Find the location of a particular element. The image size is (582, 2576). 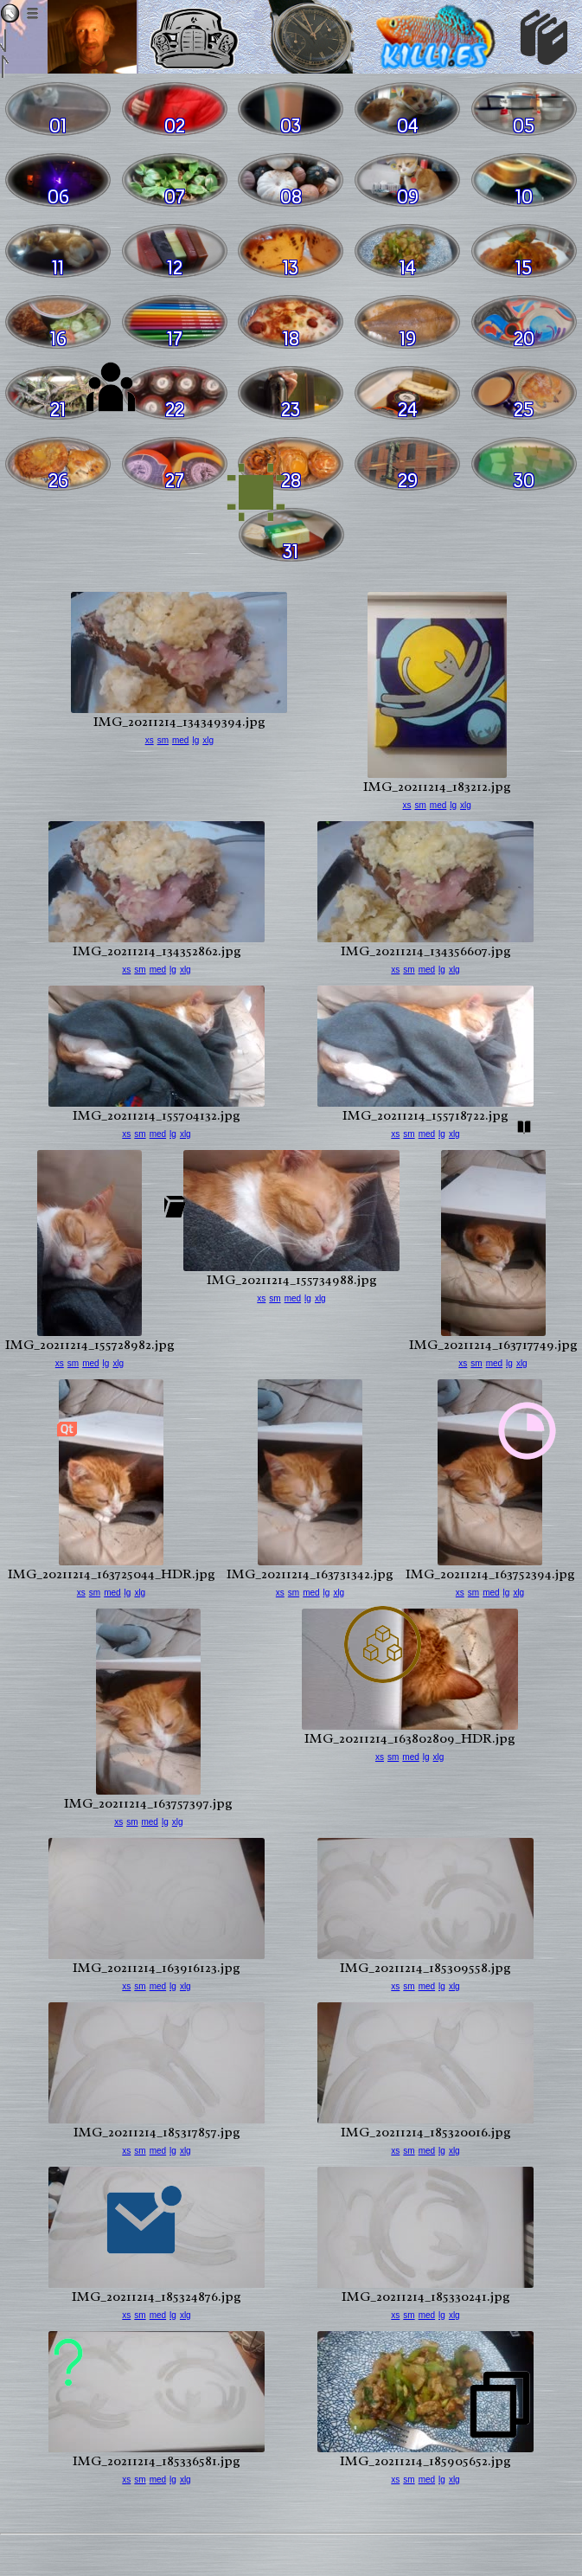

open tuta secure email app is located at coordinates (175, 1206).